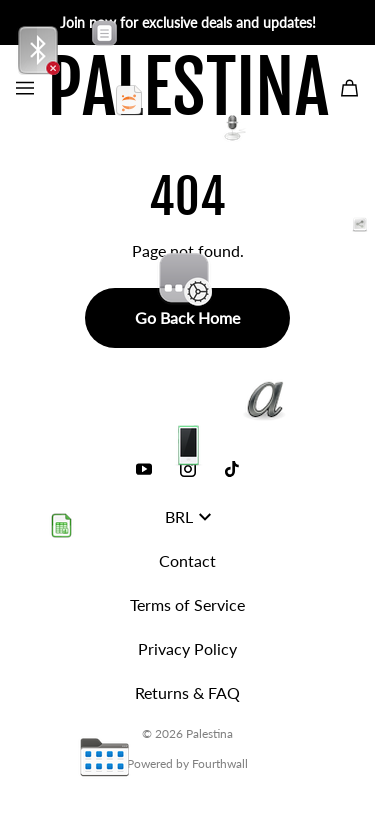  What do you see at coordinates (184, 278) in the screenshot?
I see `configure xfce panel layout and profiles` at bounding box center [184, 278].